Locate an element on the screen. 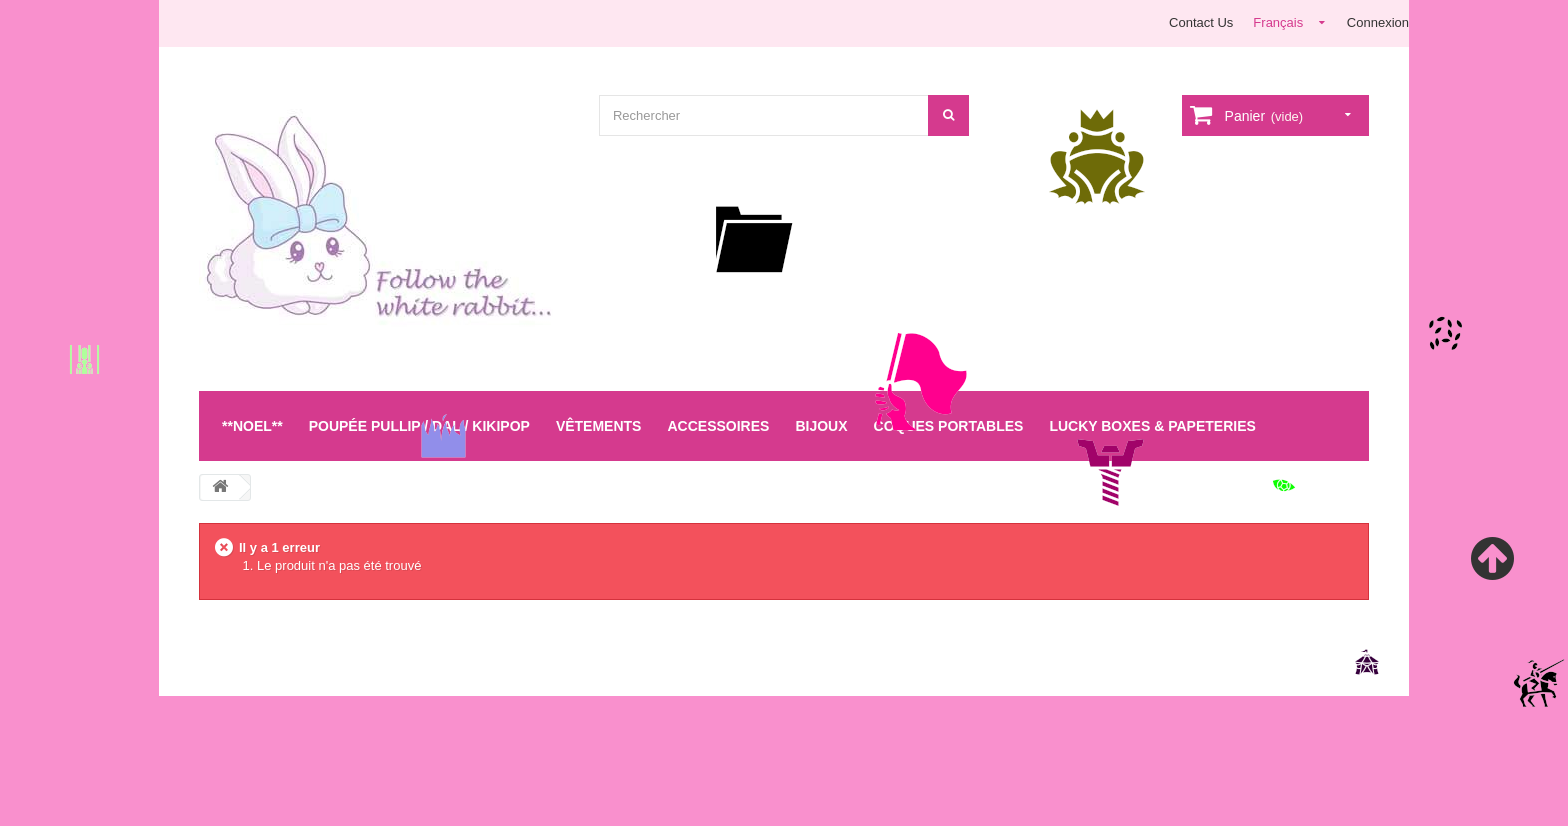  select knight or cavalry unit in a strategy game is located at coordinates (1539, 683).